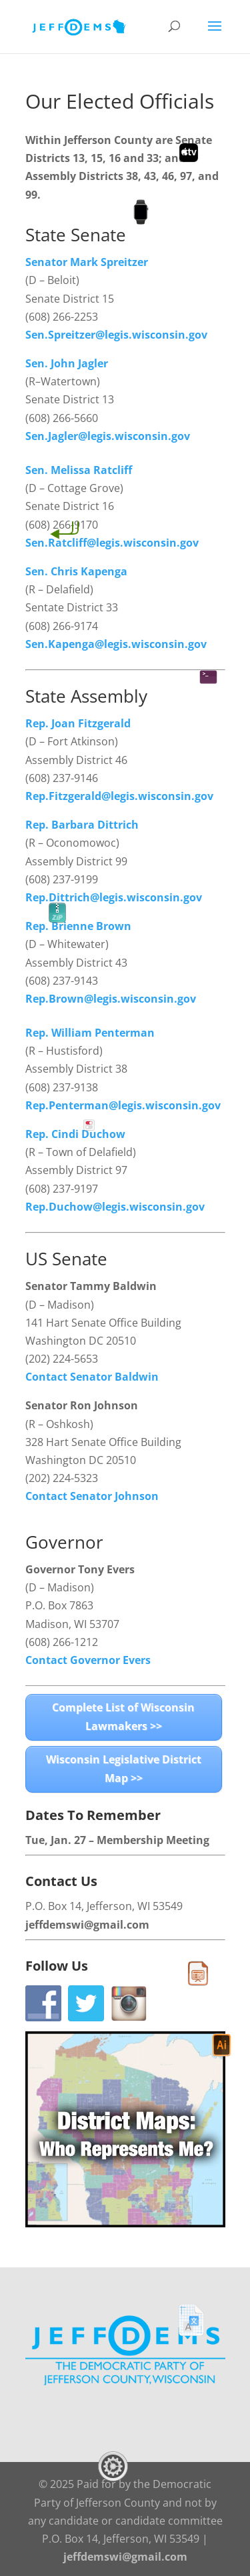  I want to click on reply to all recipients of an email, so click(64, 528).